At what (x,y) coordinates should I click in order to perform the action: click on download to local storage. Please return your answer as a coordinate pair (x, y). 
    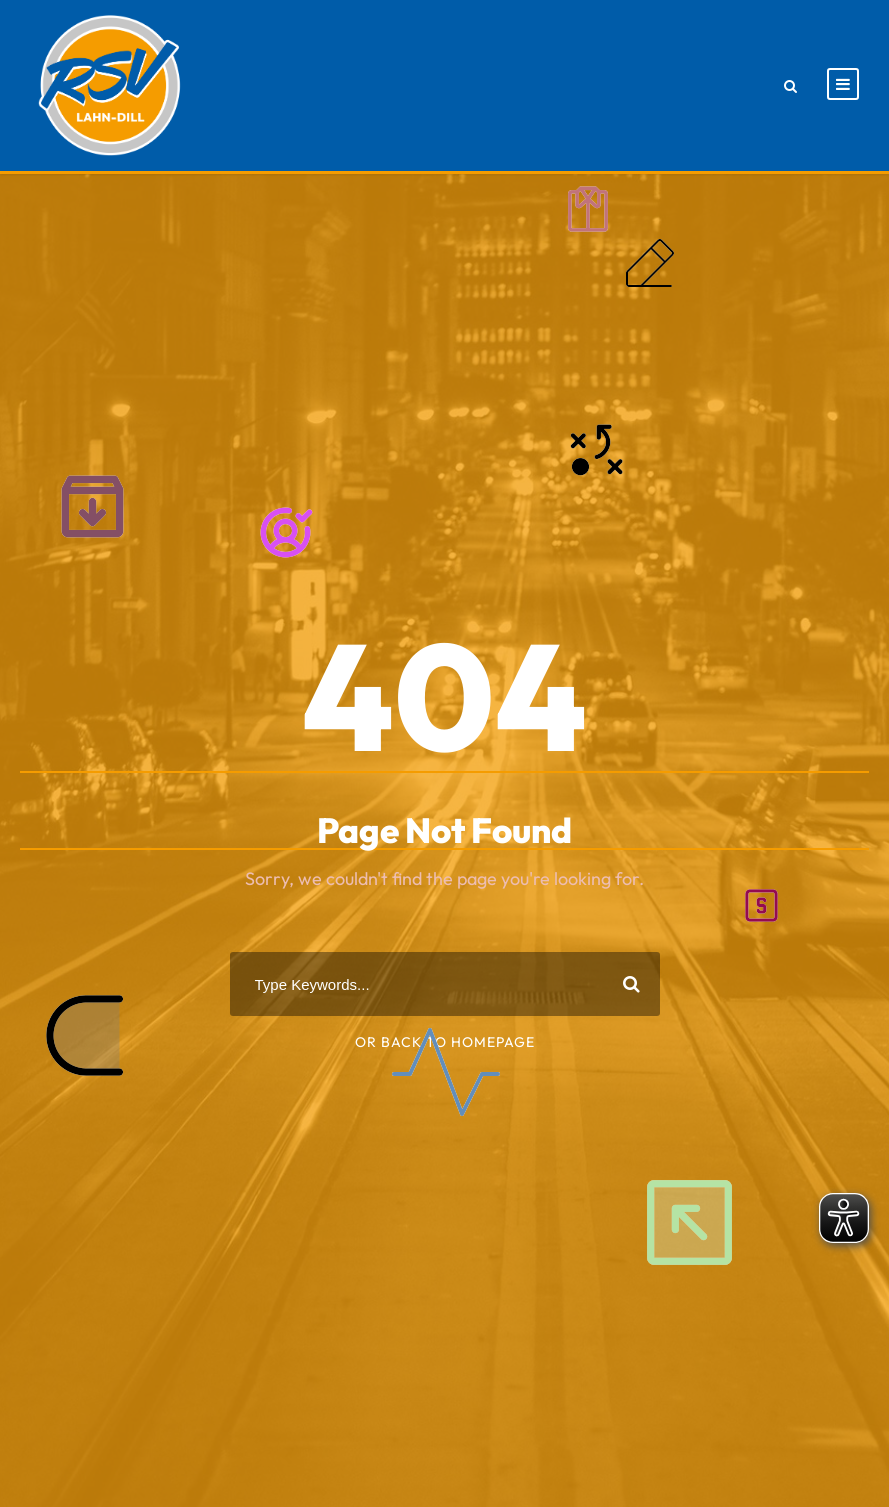
    Looking at the image, I should click on (92, 506).